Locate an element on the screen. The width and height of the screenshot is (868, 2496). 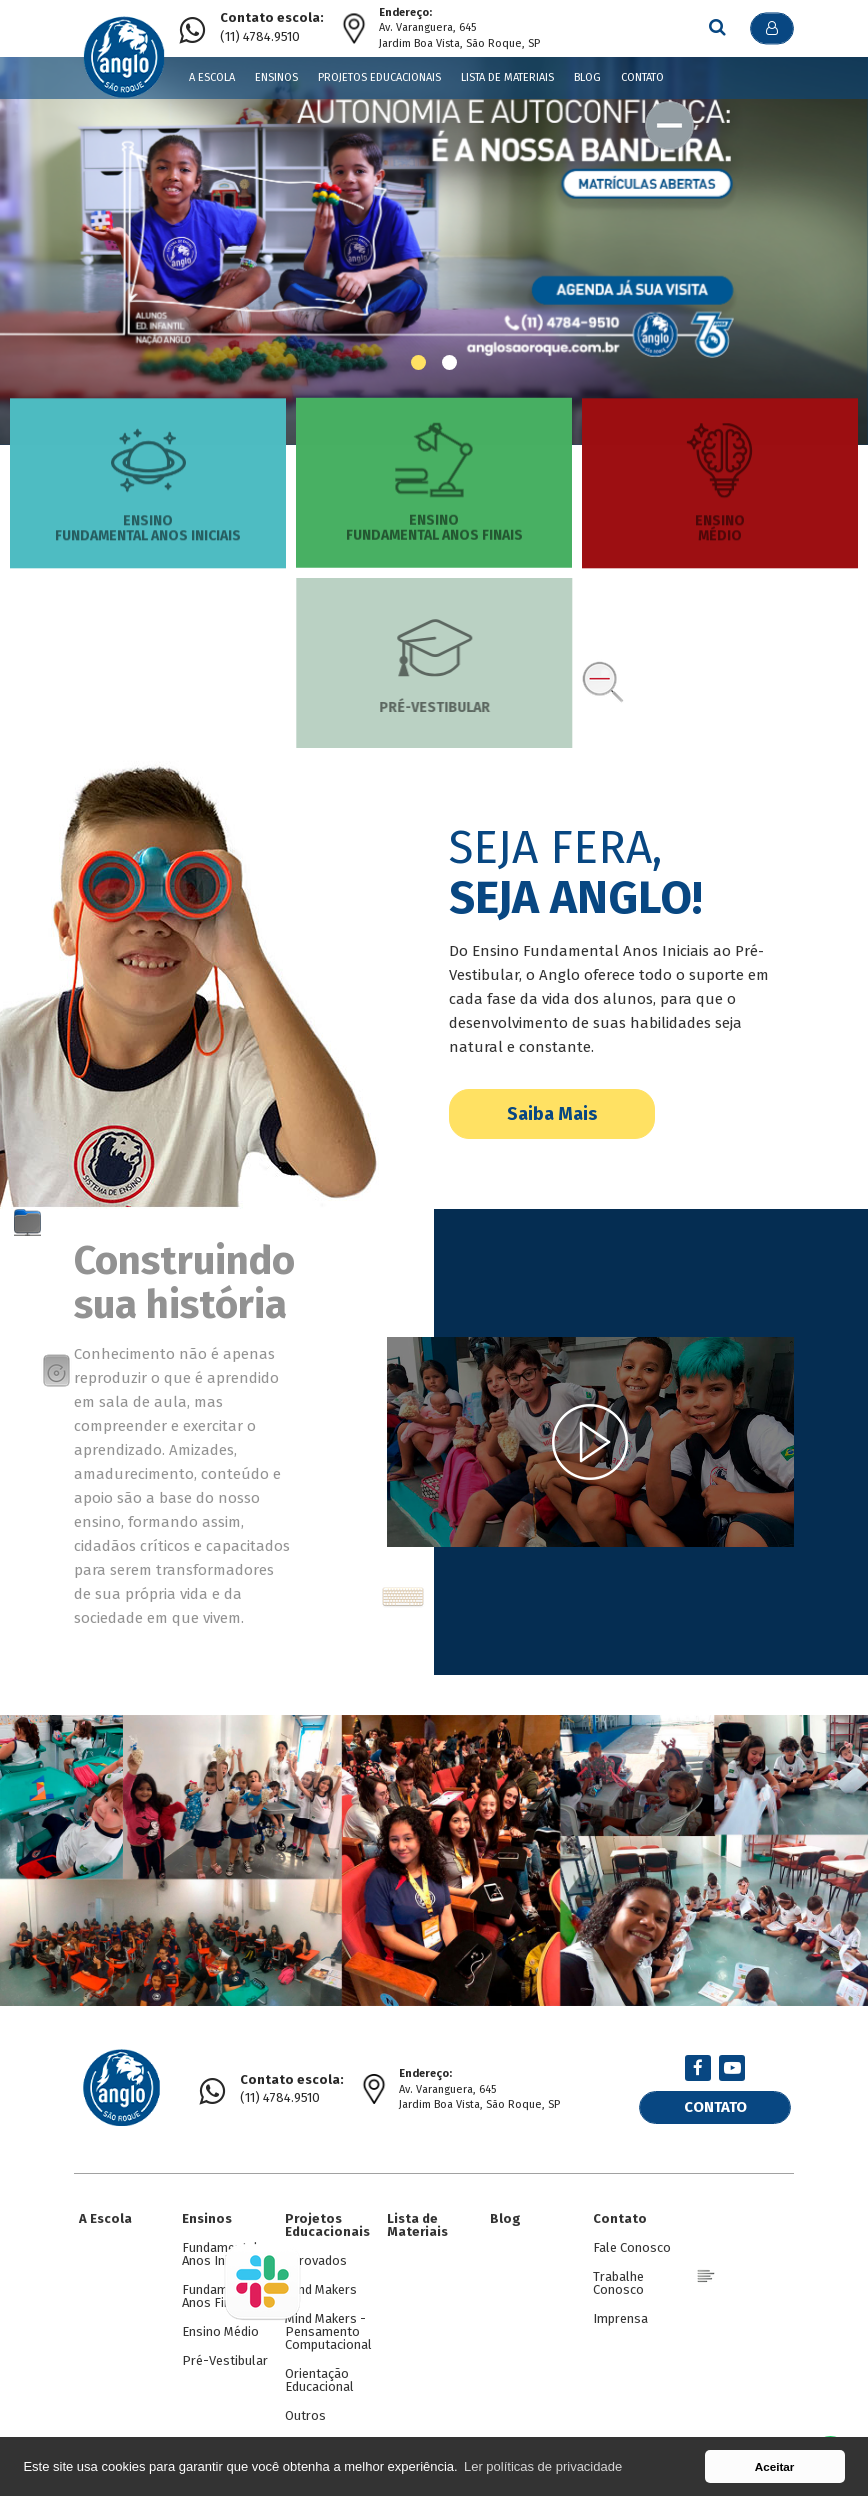
indicates file excluded from dropbox selective sync is located at coordinates (669, 125).